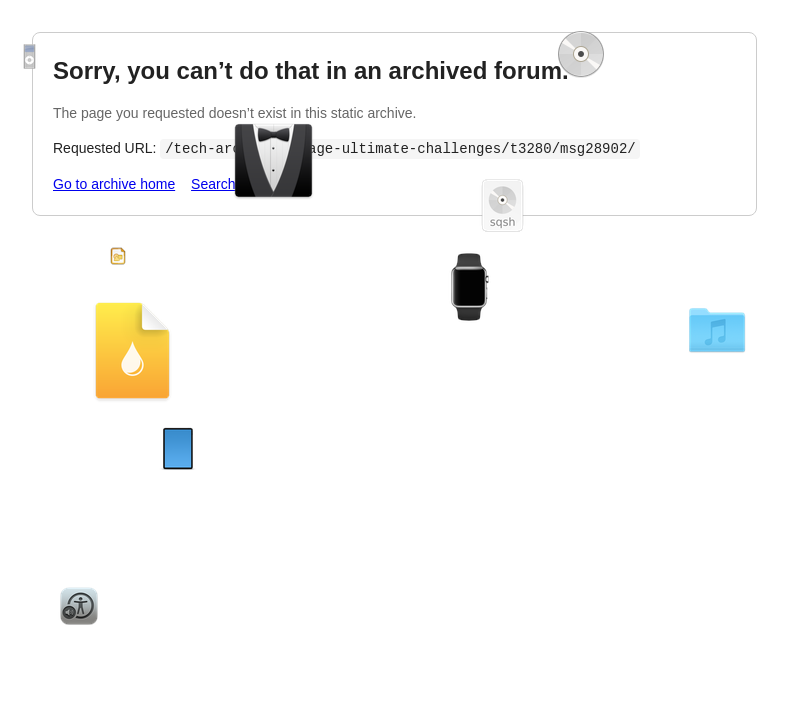 The height and width of the screenshot is (720, 789). Describe the element at coordinates (118, 256) in the screenshot. I see `a libreoffice draw document file` at that location.